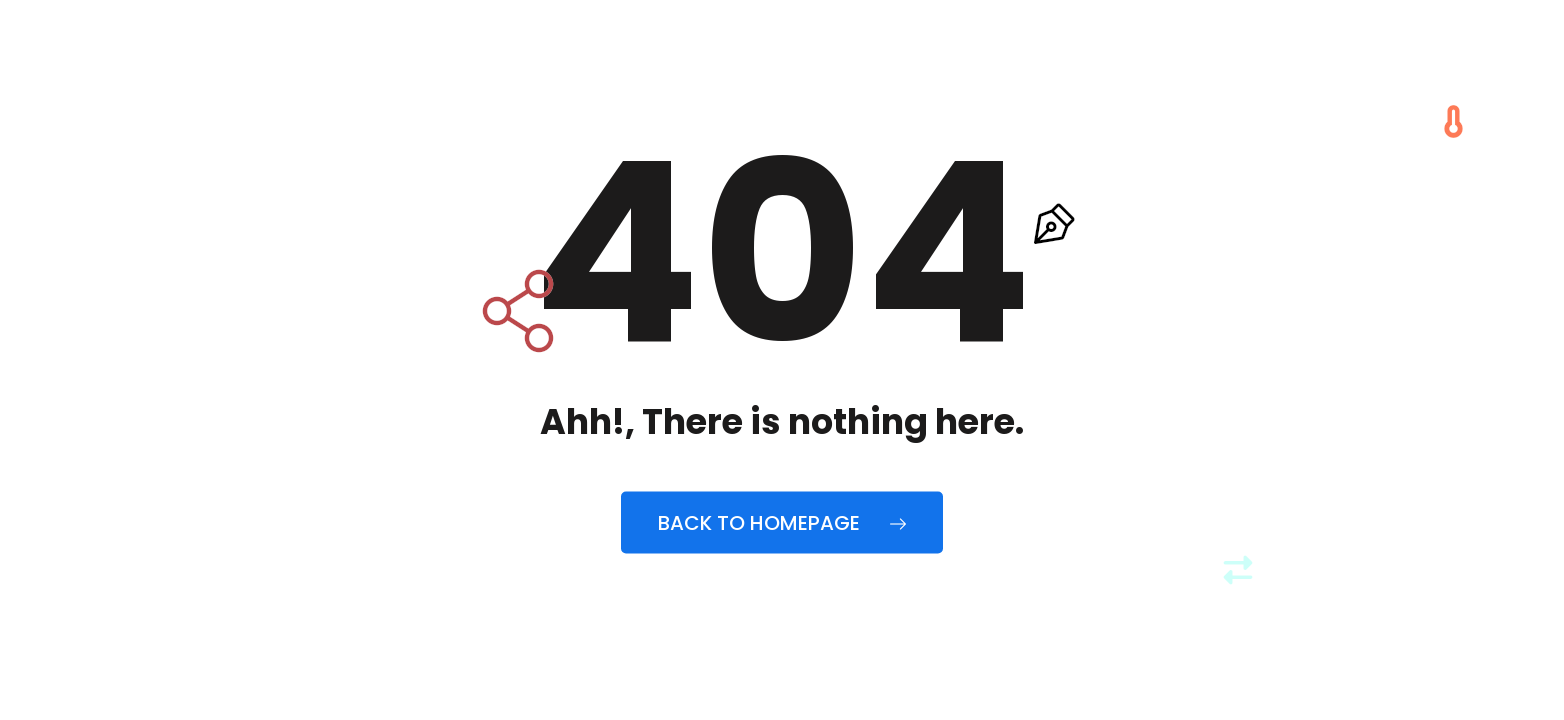 The width and height of the screenshot is (1564, 720). Describe the element at coordinates (1052, 226) in the screenshot. I see `access drawing or illustration tools` at that location.